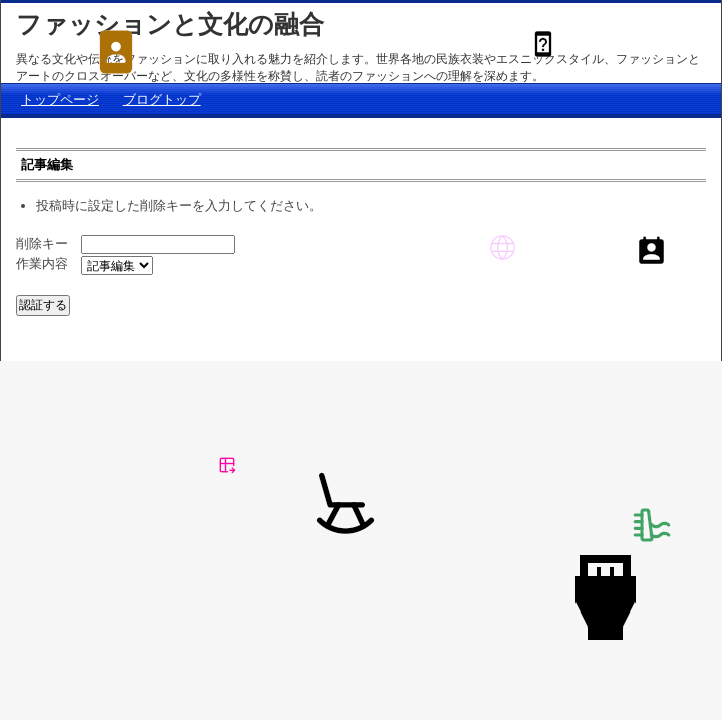 This screenshot has height=720, width=722. What do you see at coordinates (116, 52) in the screenshot?
I see `view user profile` at bounding box center [116, 52].